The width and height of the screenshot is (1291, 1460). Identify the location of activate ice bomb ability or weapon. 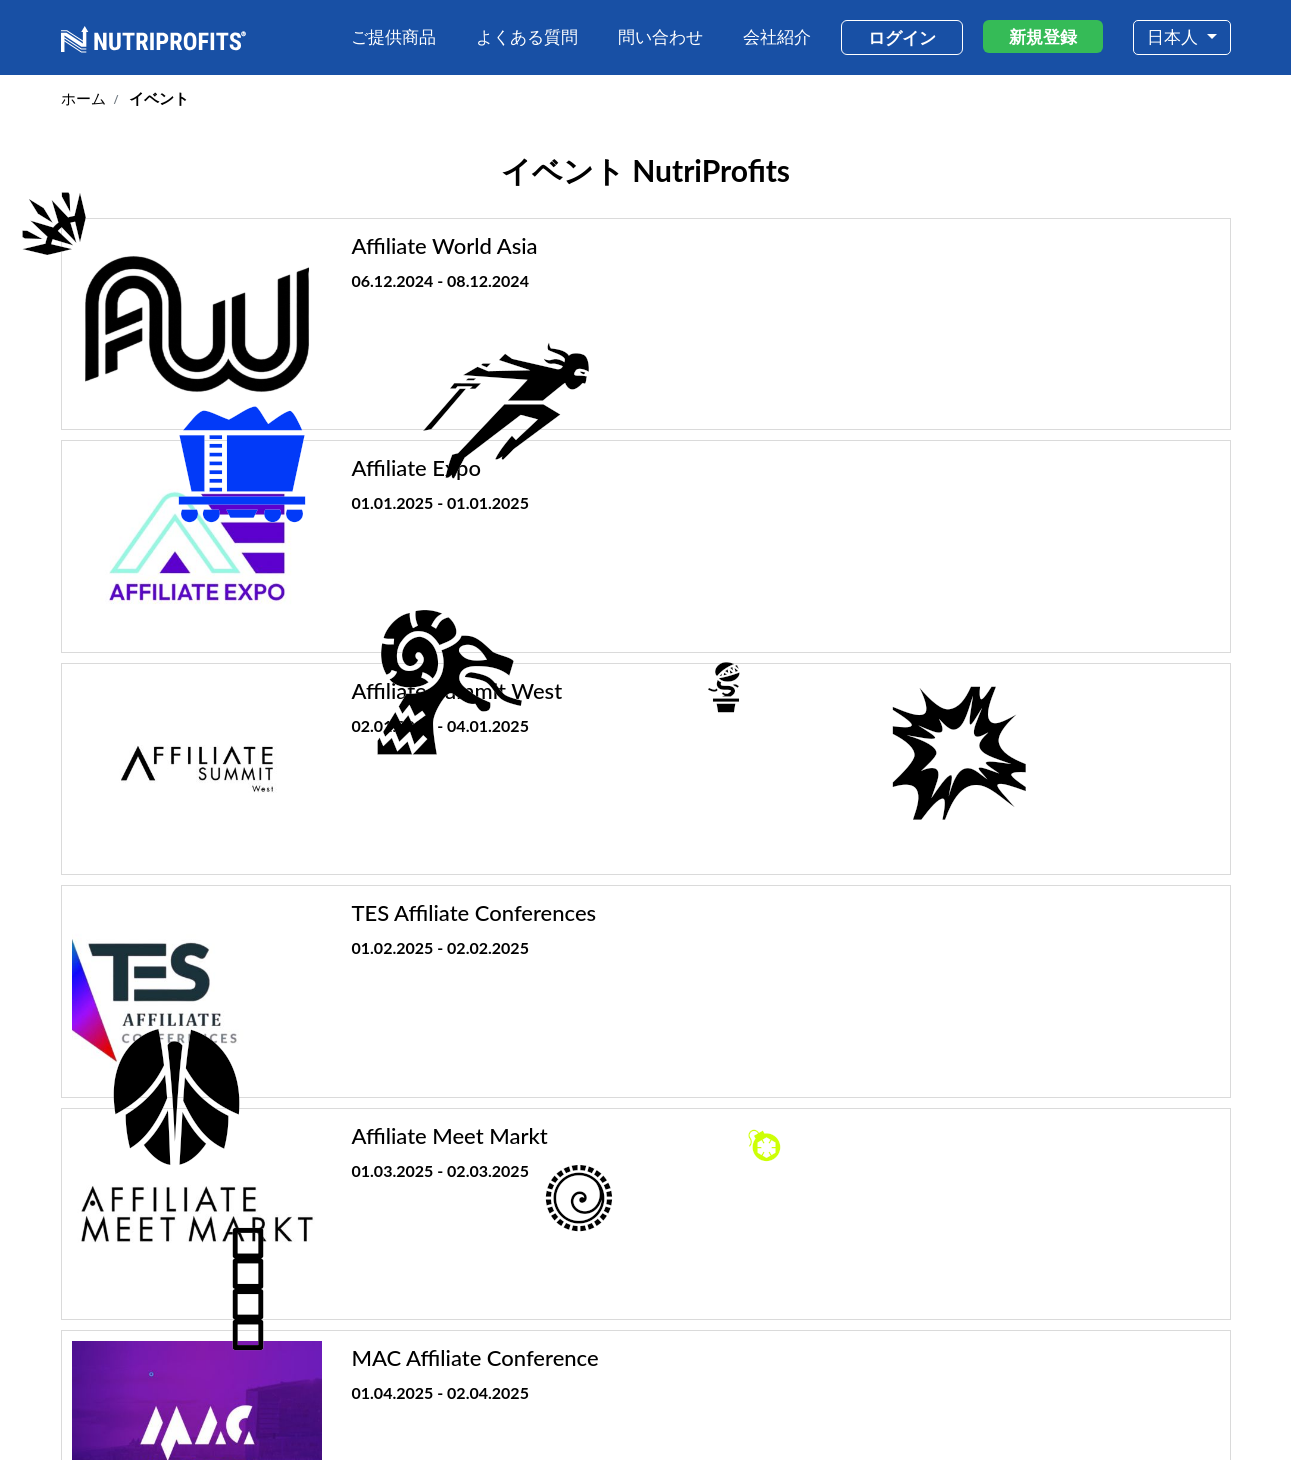
(764, 1145).